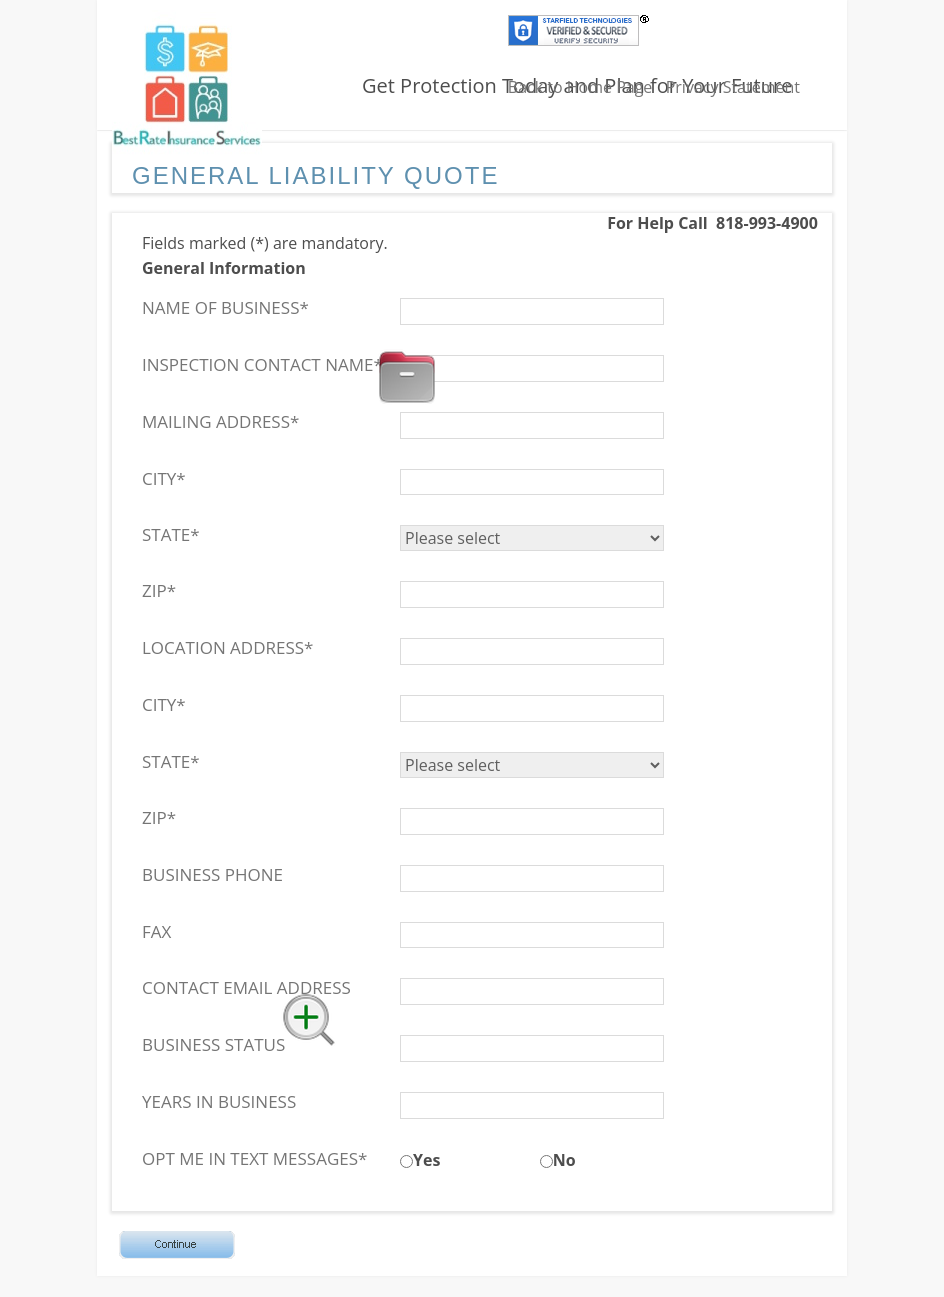 Image resolution: width=944 pixels, height=1297 pixels. I want to click on zoom in on the current view, so click(309, 1020).